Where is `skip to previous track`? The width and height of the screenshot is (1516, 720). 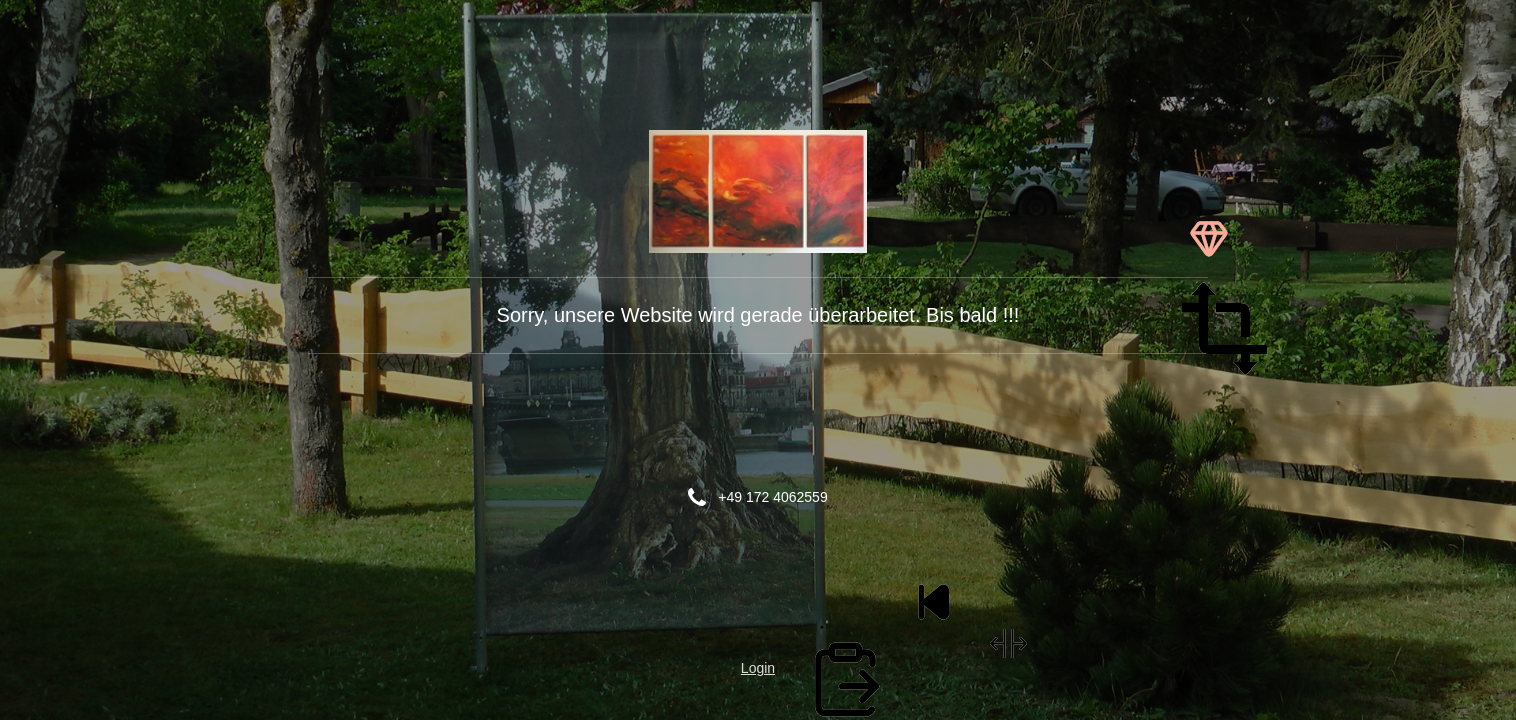
skip to previous track is located at coordinates (933, 602).